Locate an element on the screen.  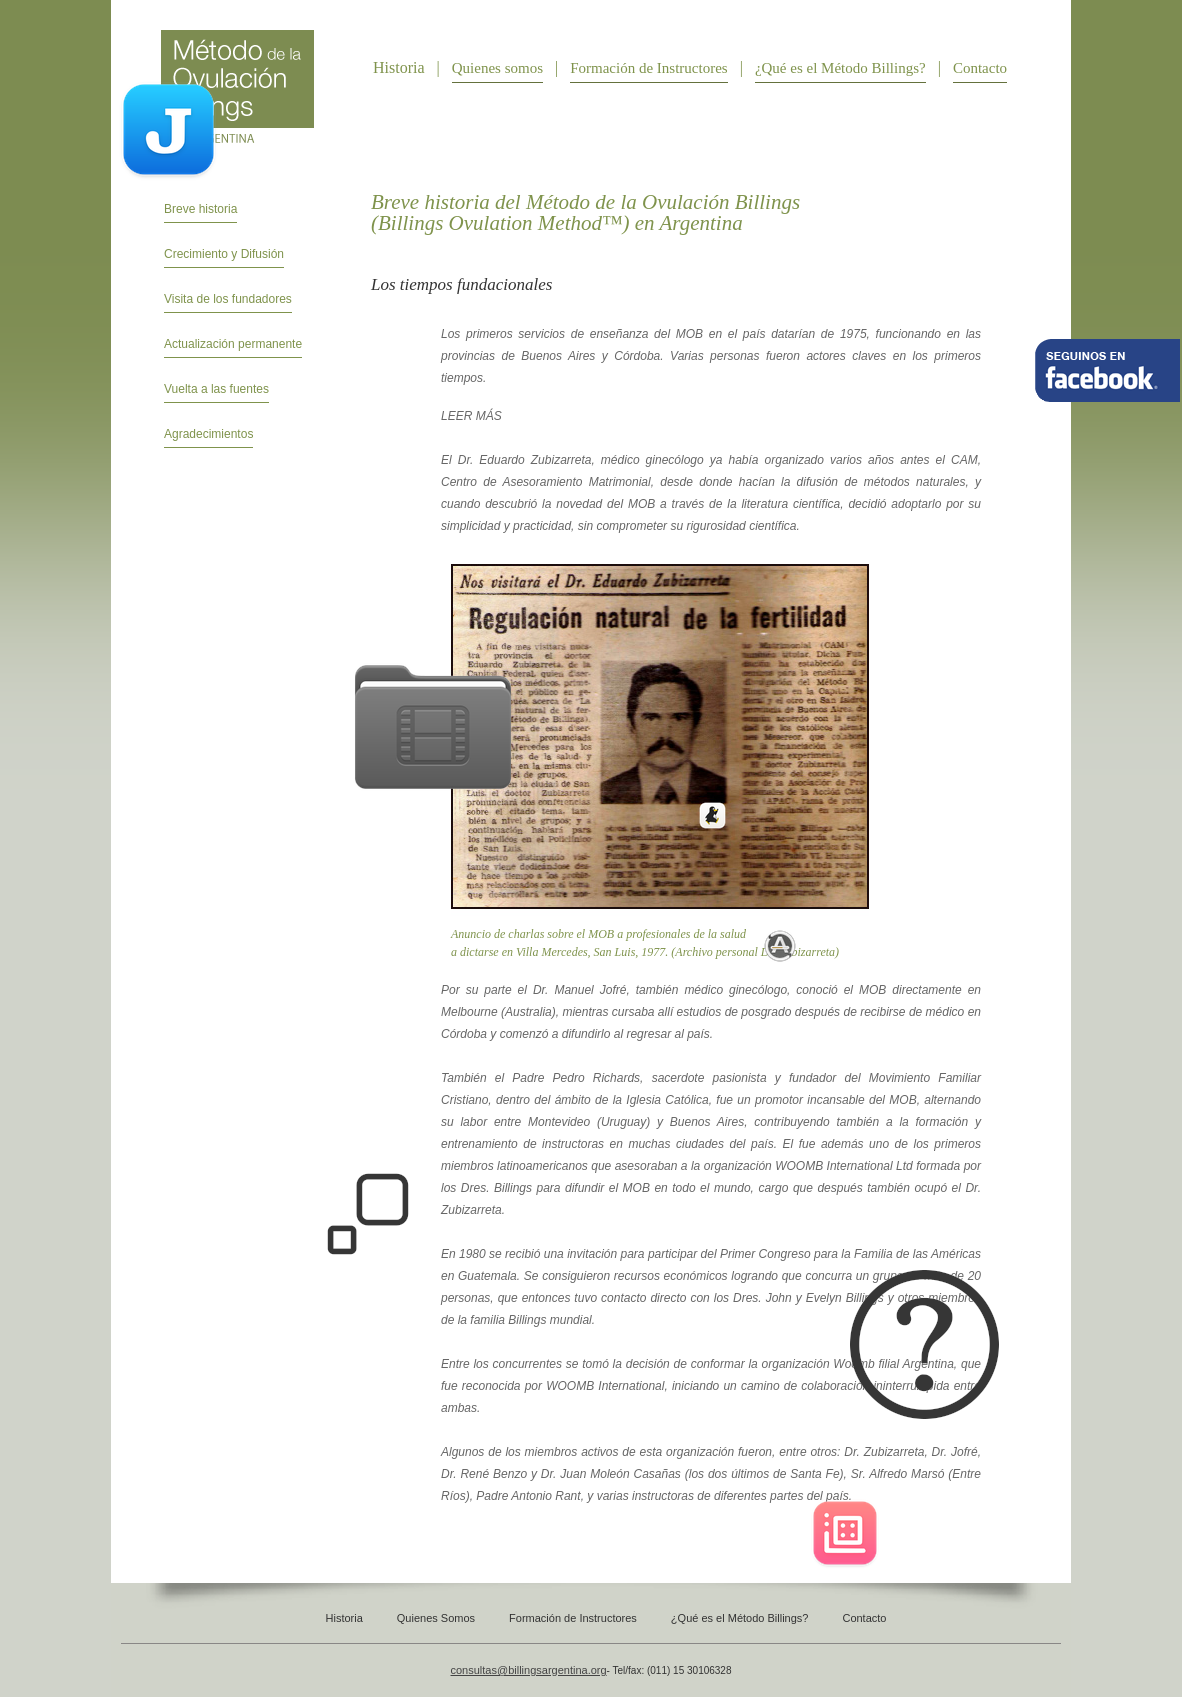
access help or support resources is located at coordinates (924, 1344).